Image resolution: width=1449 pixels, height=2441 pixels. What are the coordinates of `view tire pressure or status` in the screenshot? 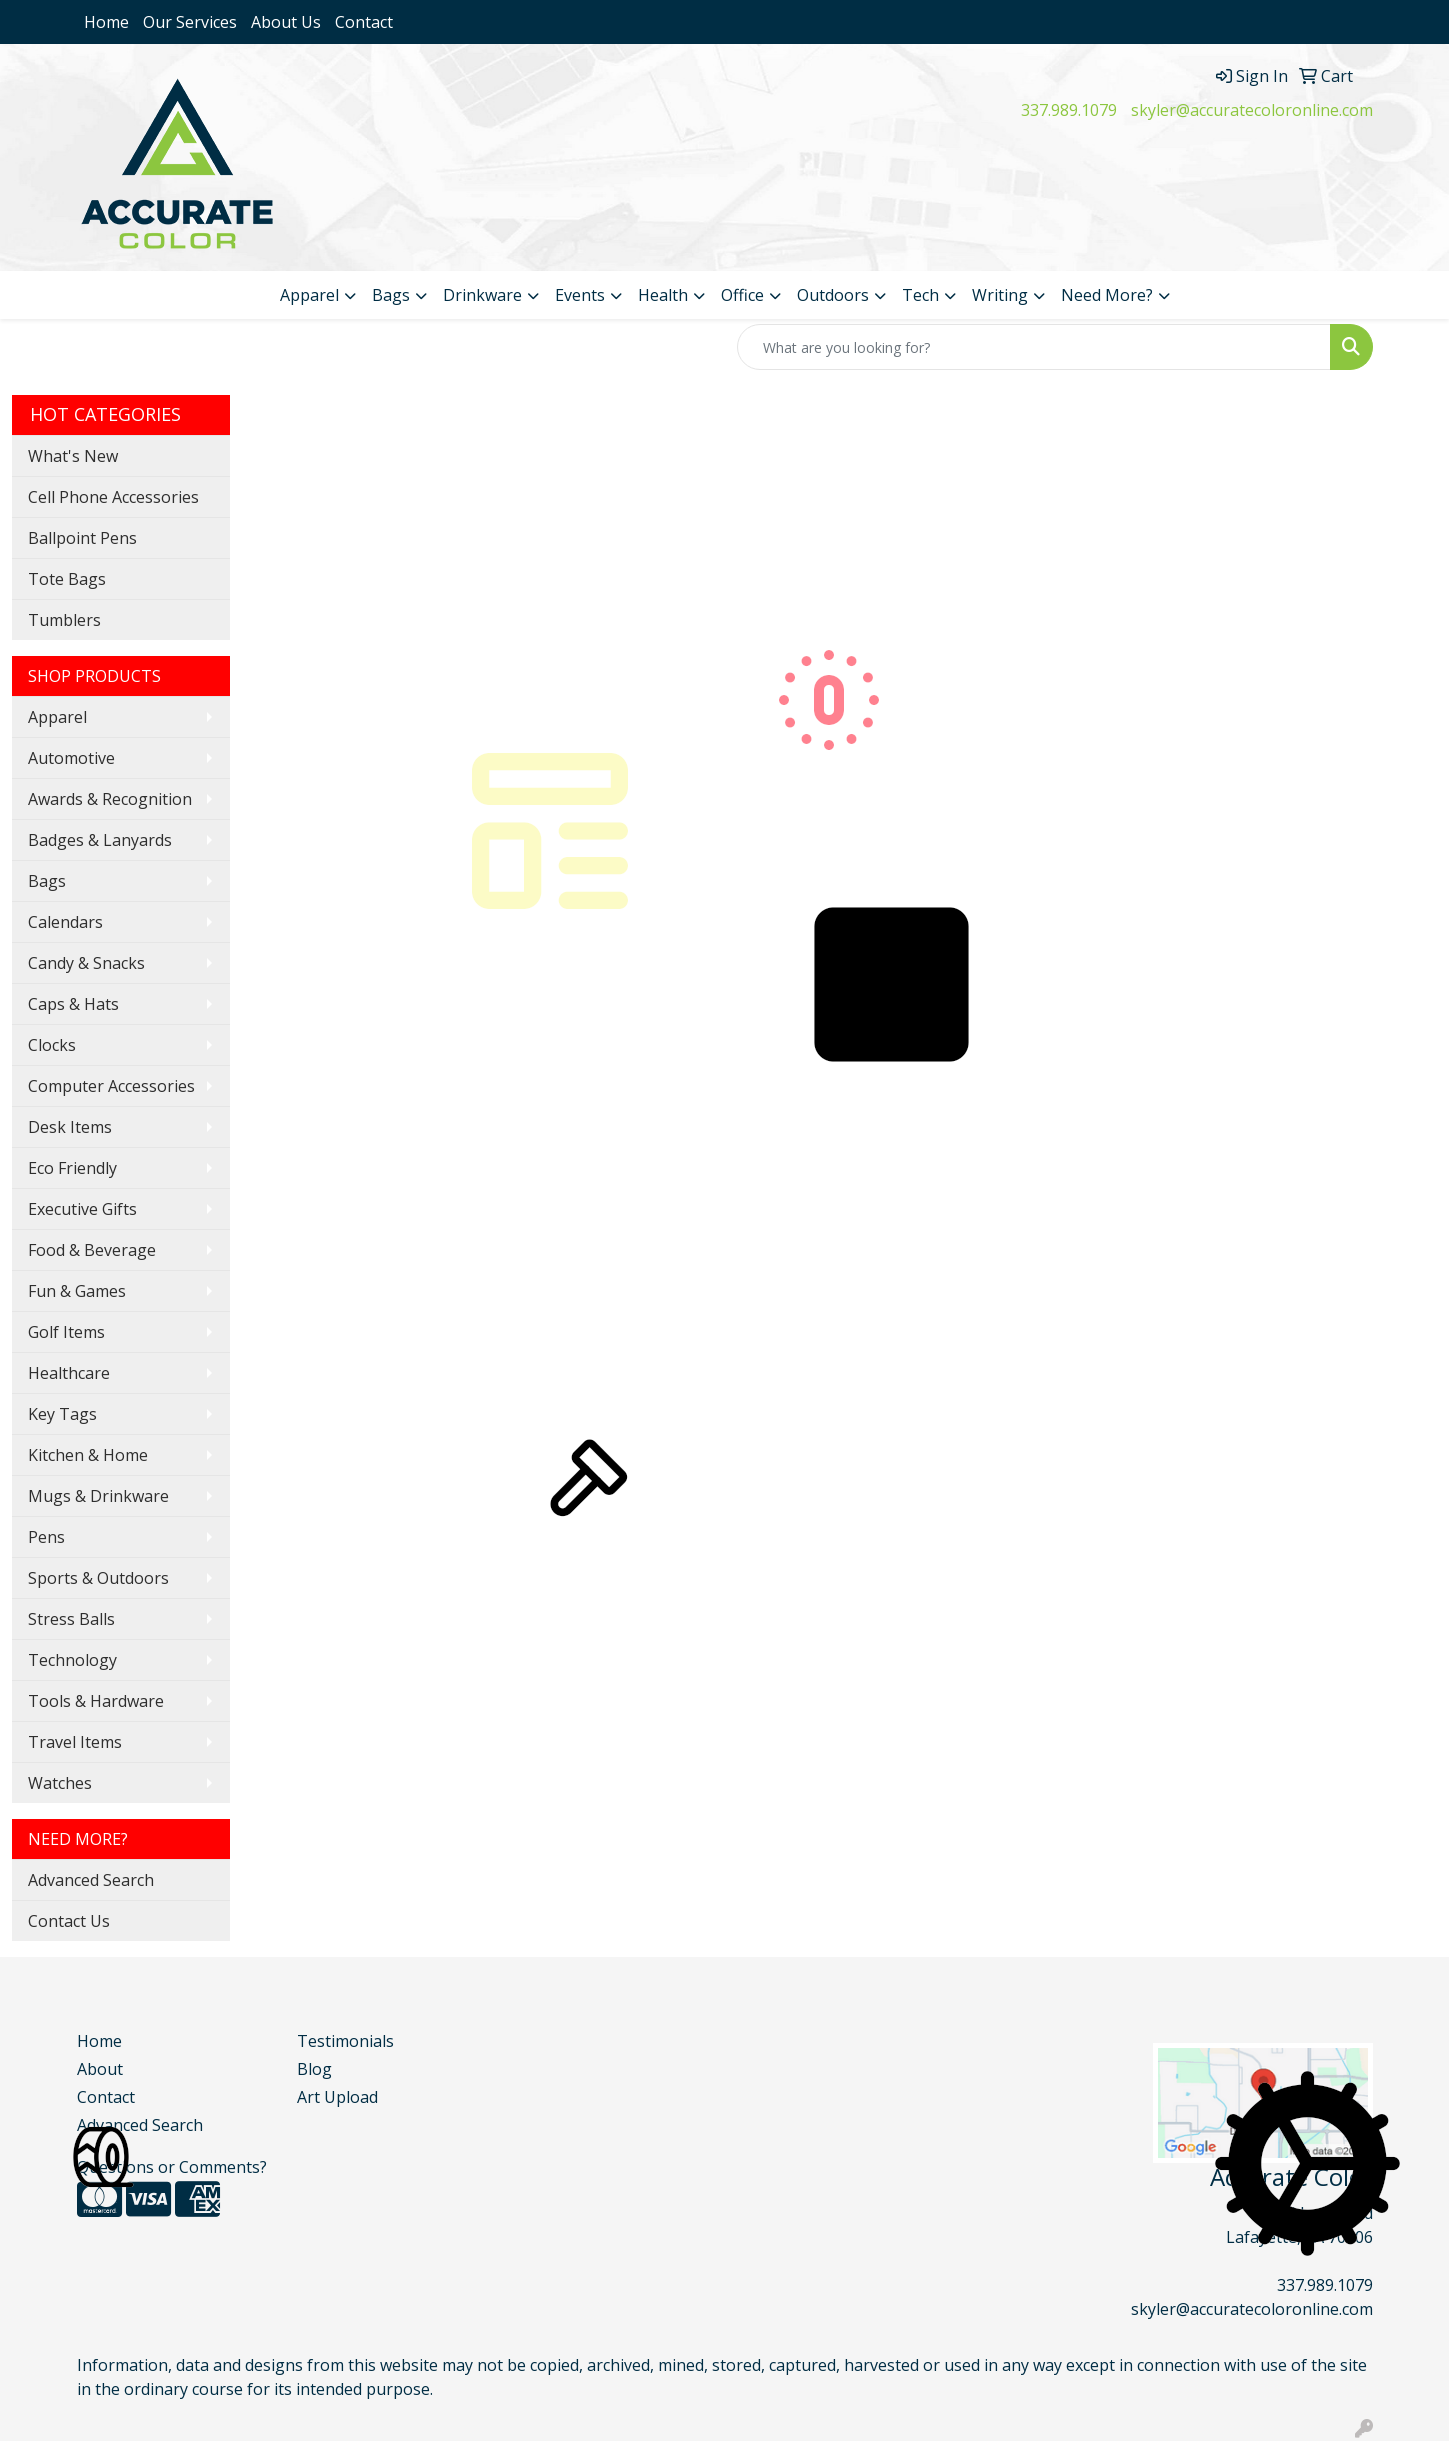 It's located at (101, 2157).